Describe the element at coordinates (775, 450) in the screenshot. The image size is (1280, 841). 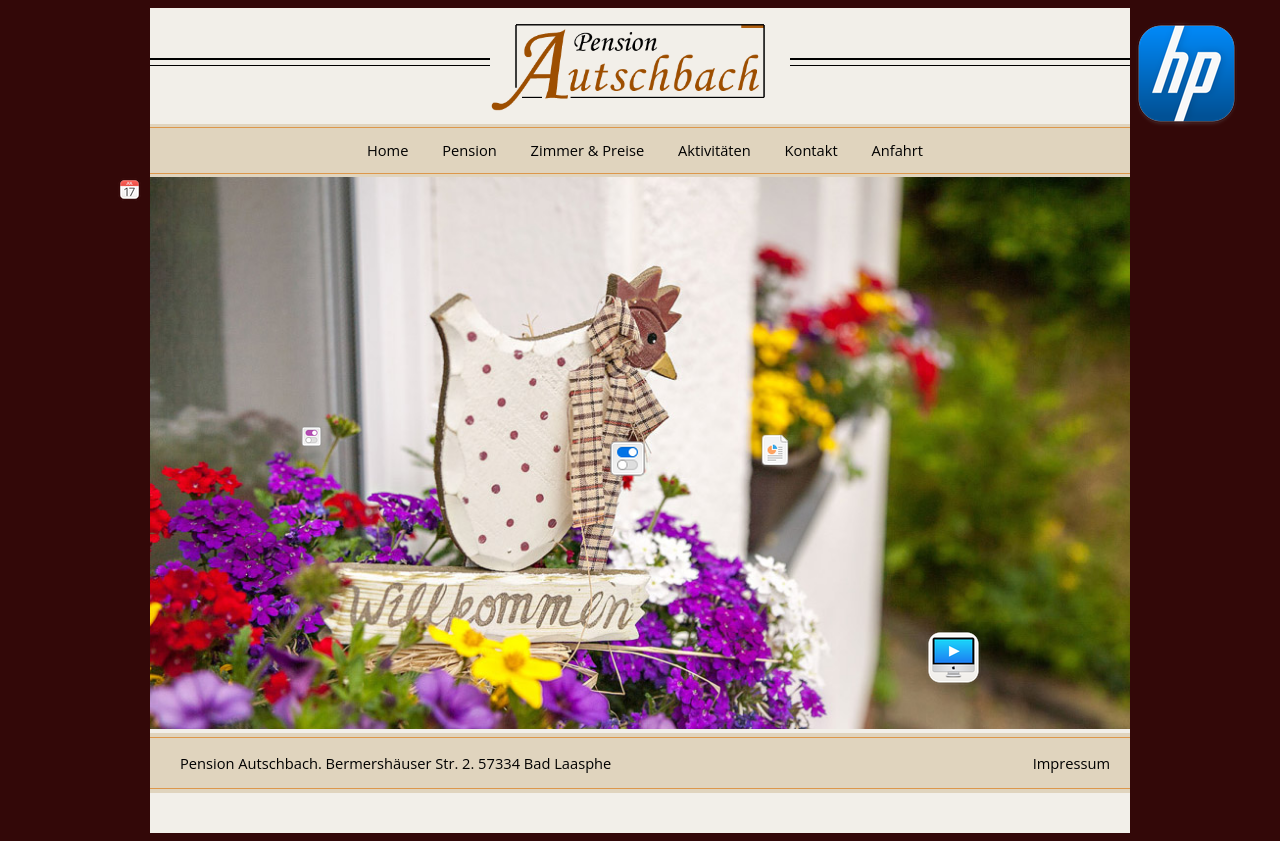
I see `open a presentation file` at that location.